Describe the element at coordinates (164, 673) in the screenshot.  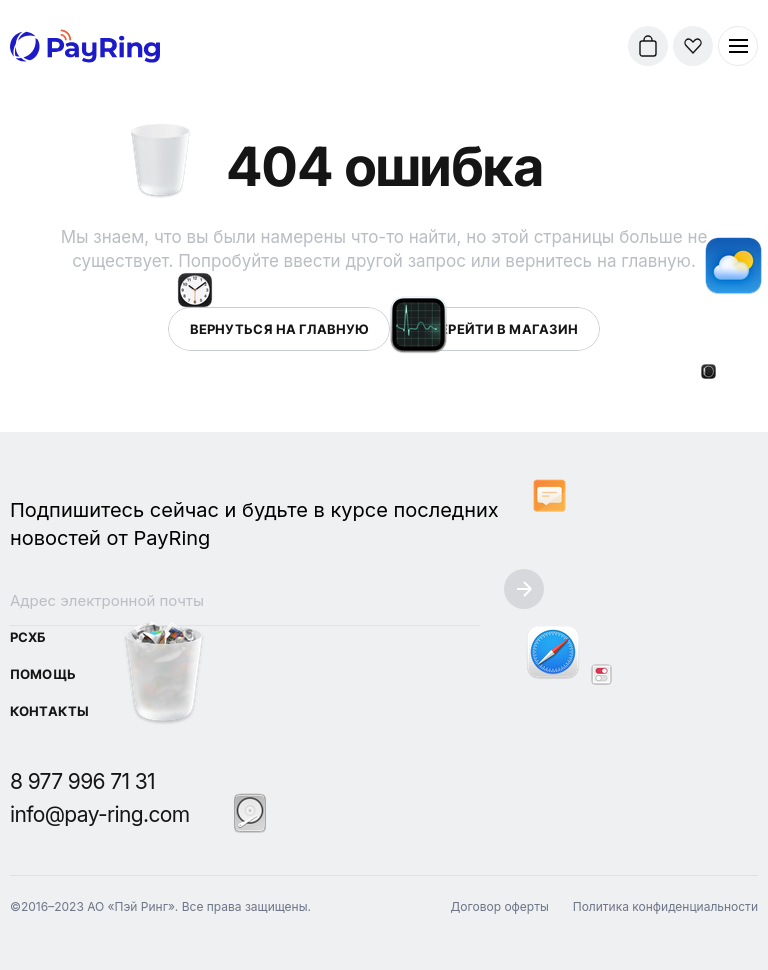
I see `trash bin containing deleted files` at that location.